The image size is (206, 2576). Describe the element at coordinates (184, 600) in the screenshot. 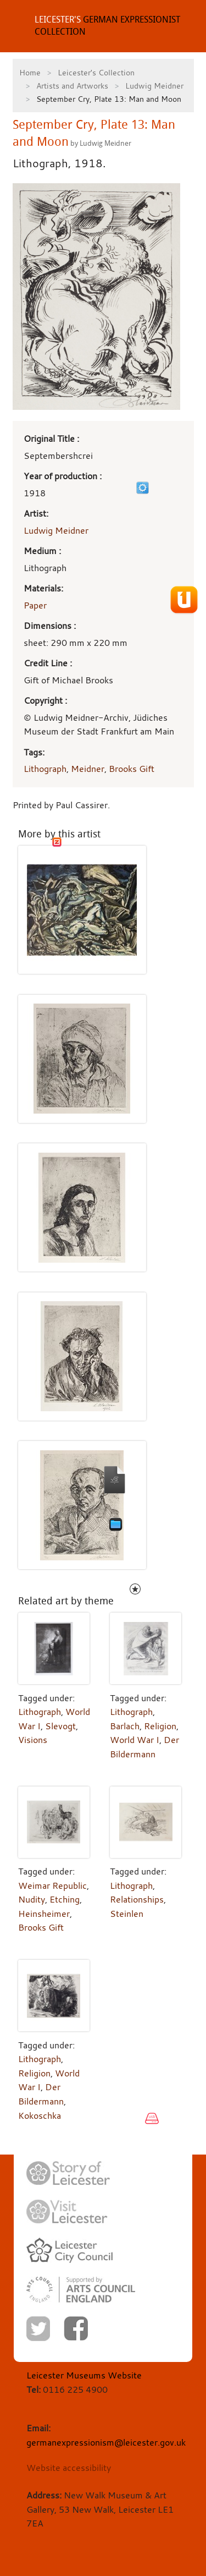

I see `open ubuntu one cloud storage app` at that location.